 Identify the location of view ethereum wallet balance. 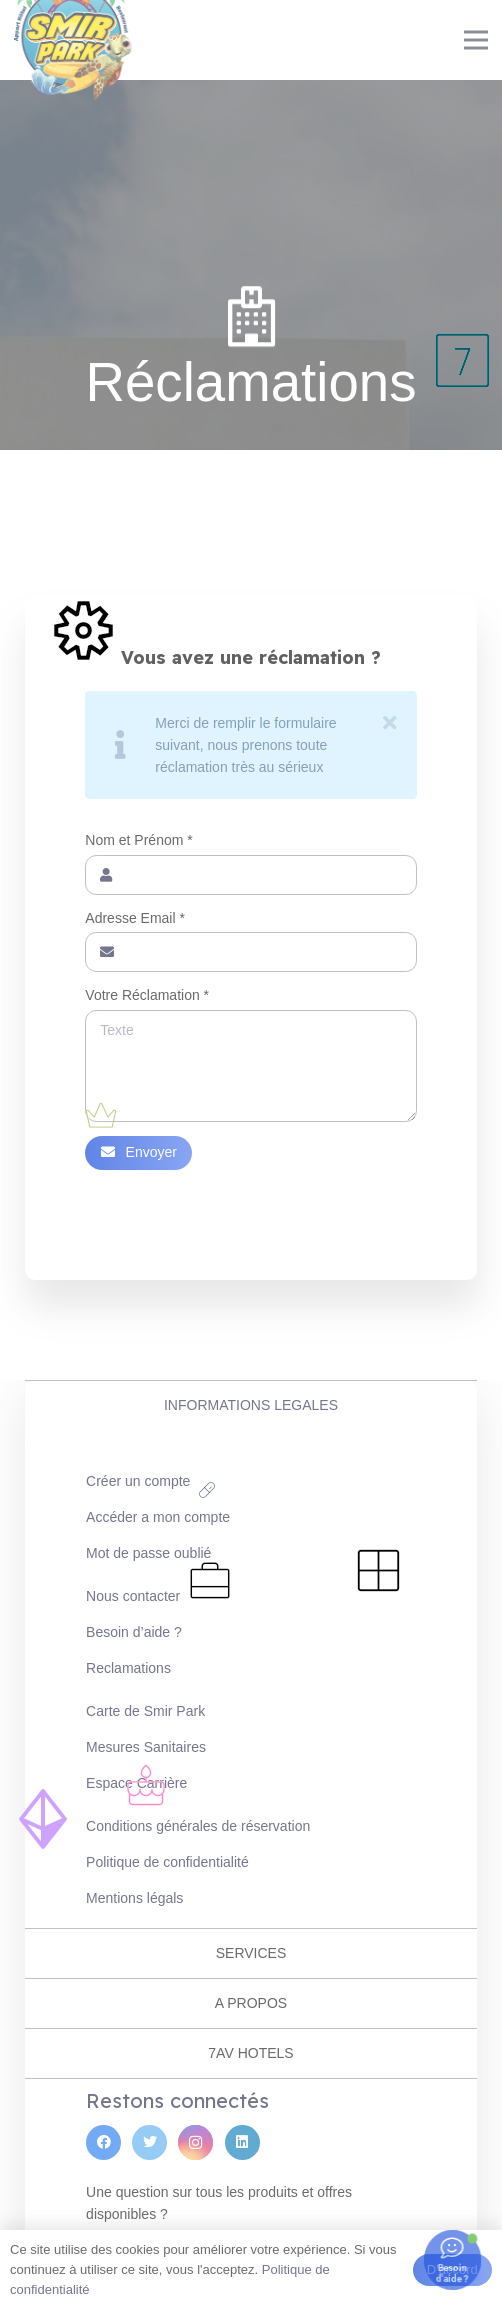
(43, 1819).